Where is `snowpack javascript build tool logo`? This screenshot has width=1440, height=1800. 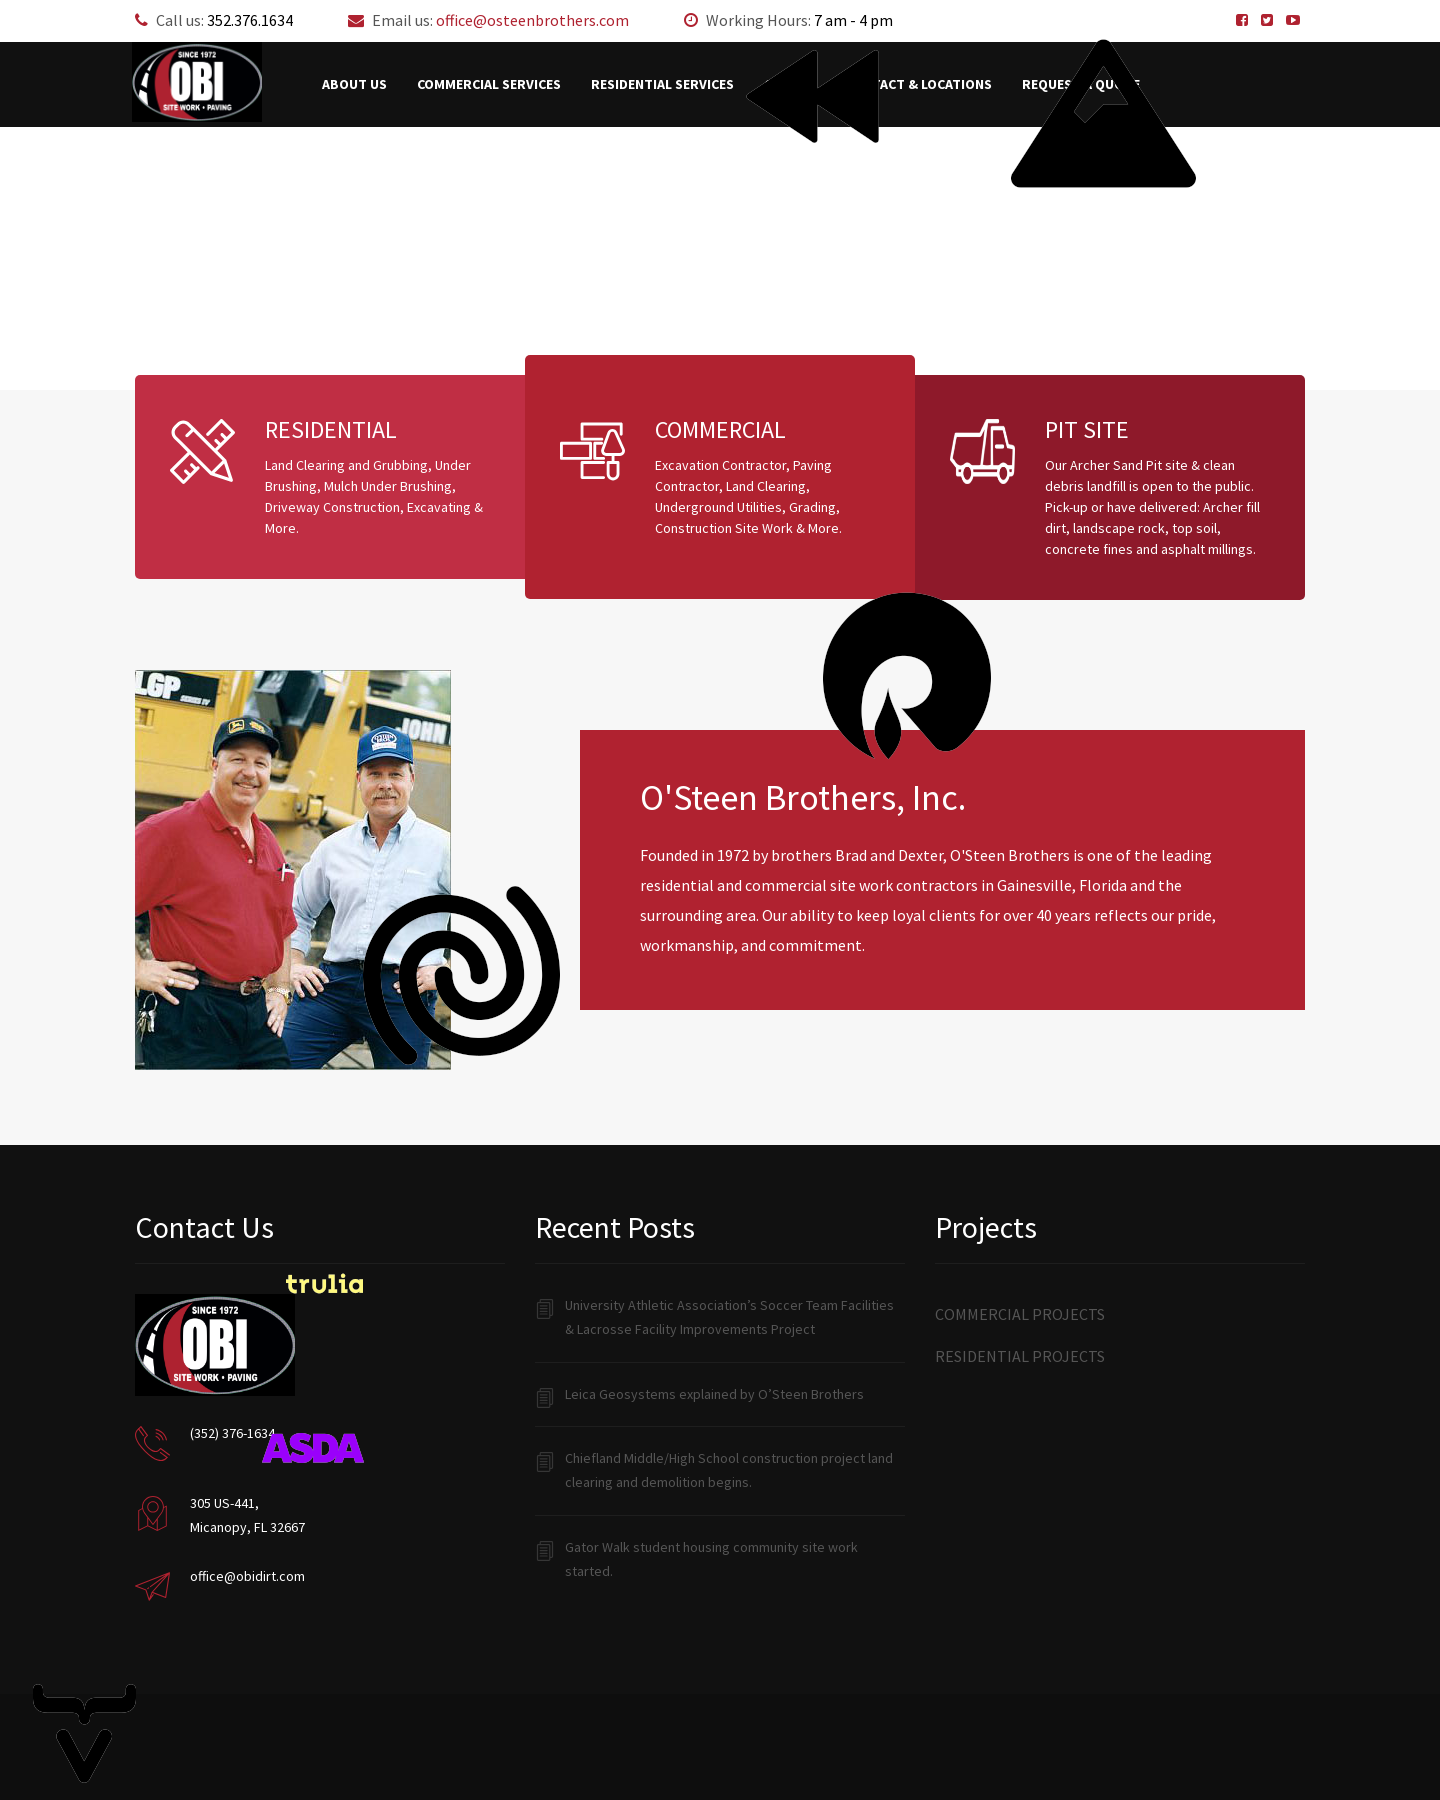
snowpack javascript build tool logo is located at coordinates (1103, 113).